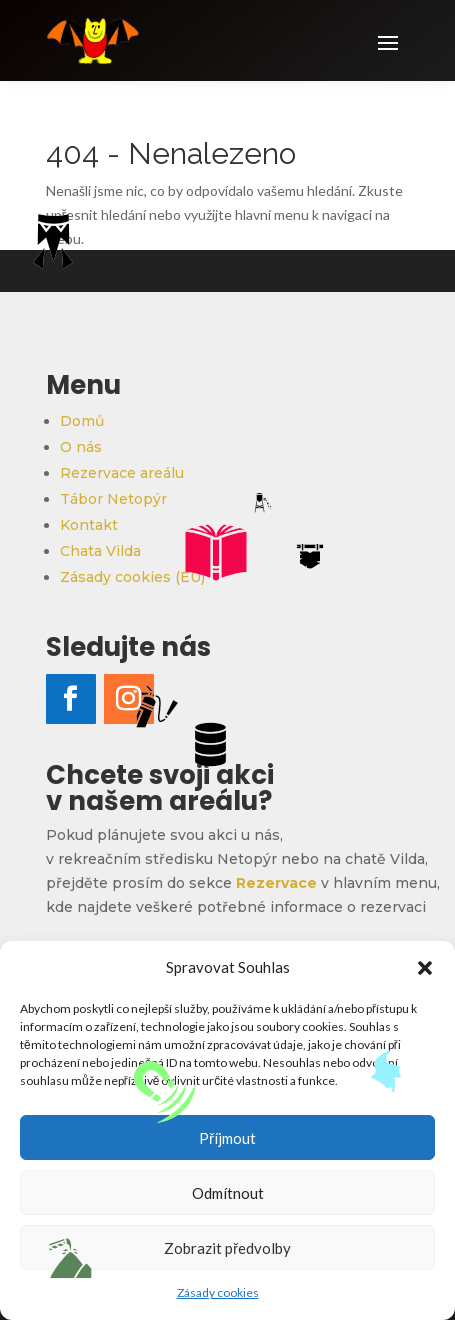 This screenshot has height=1320, width=455. Describe the element at coordinates (385, 1071) in the screenshot. I see `select colombia as your country or region` at that location.